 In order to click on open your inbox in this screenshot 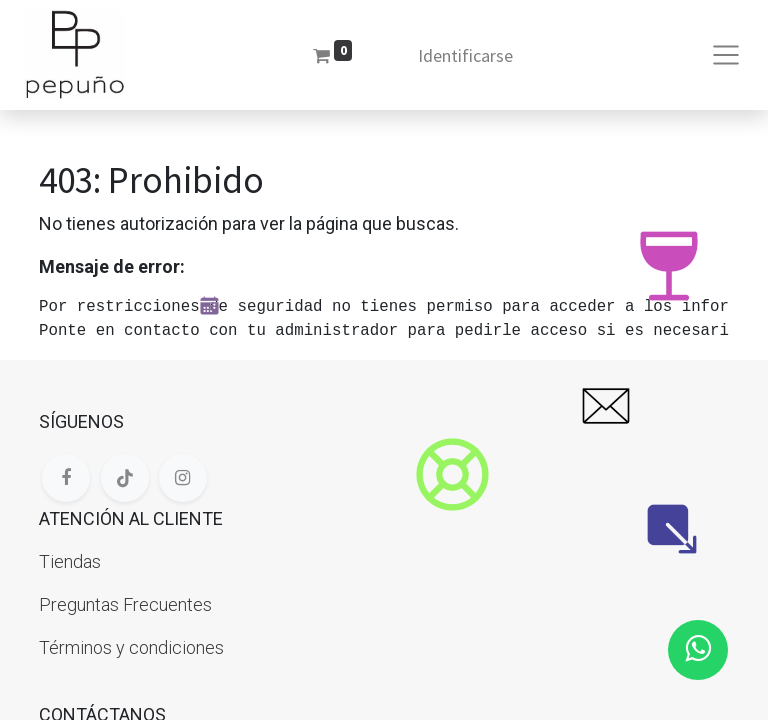, I will do `click(606, 406)`.